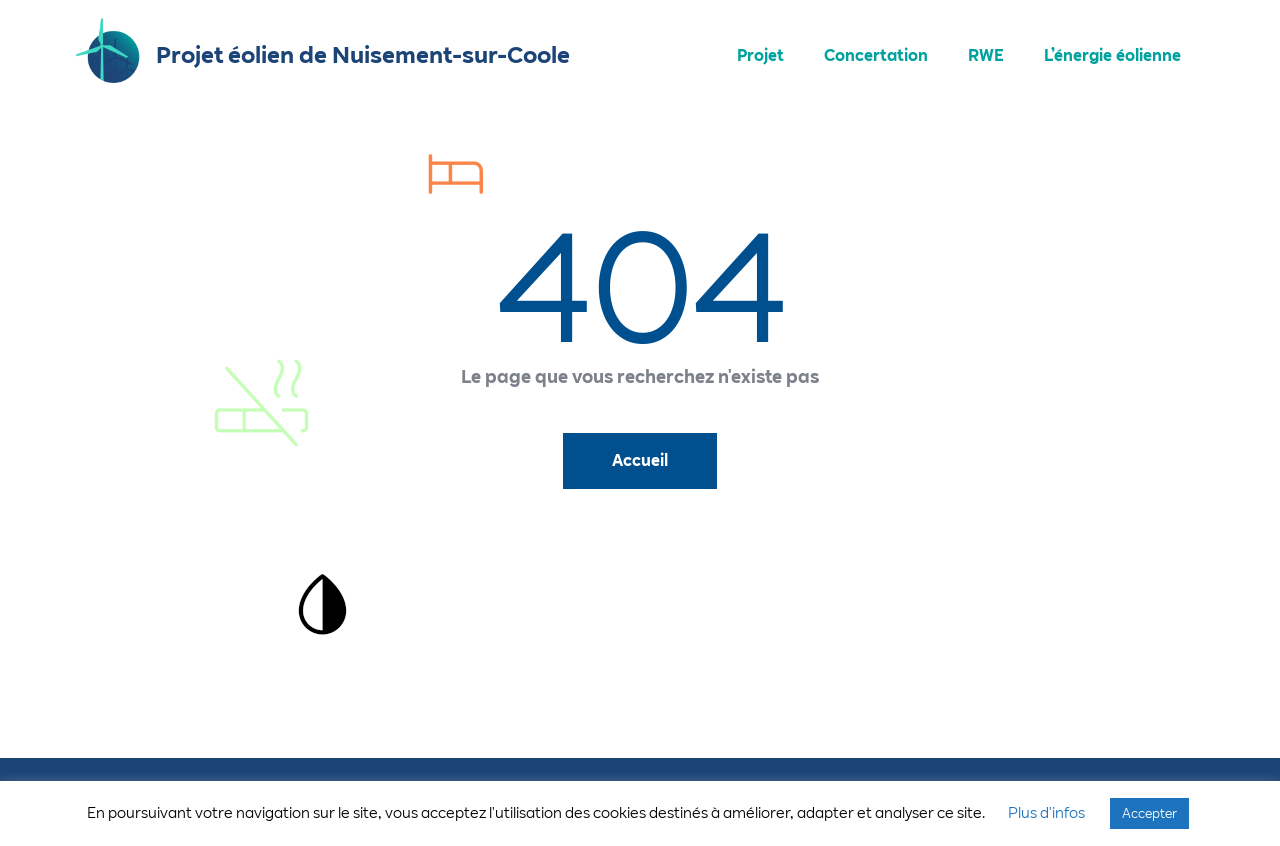  What do you see at coordinates (454, 174) in the screenshot?
I see `view accommodation or hotel options` at bounding box center [454, 174].